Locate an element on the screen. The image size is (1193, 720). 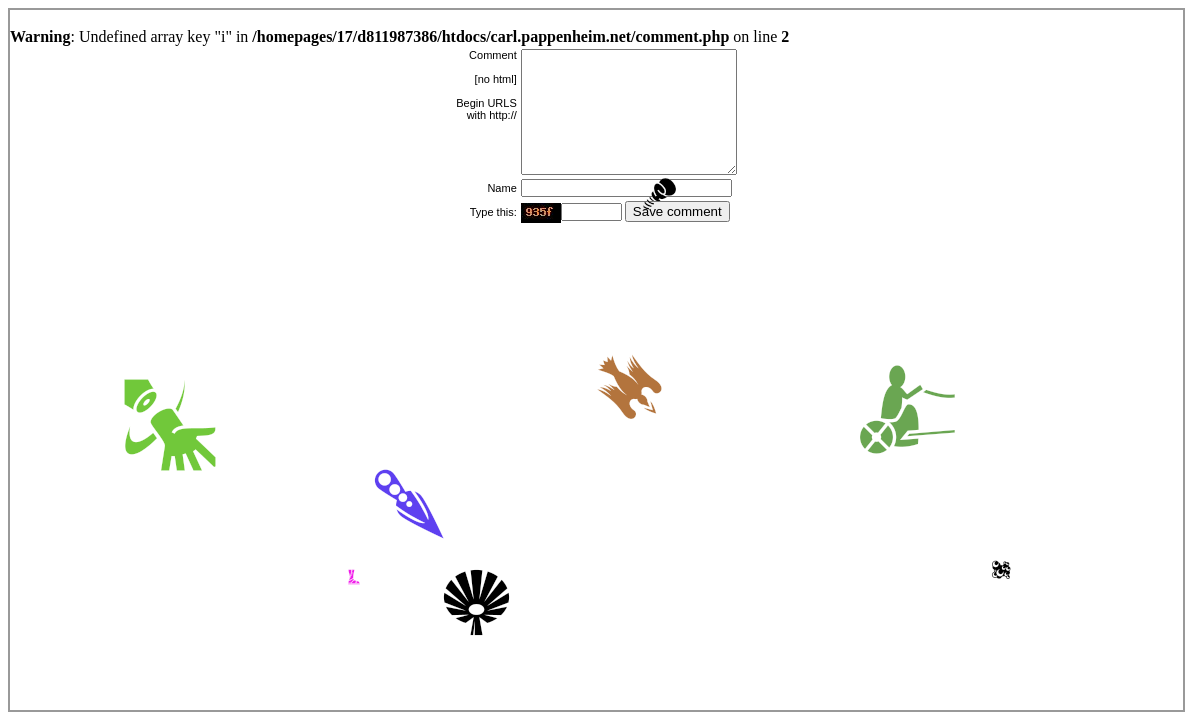
equip armor boots to your character is located at coordinates (354, 577).